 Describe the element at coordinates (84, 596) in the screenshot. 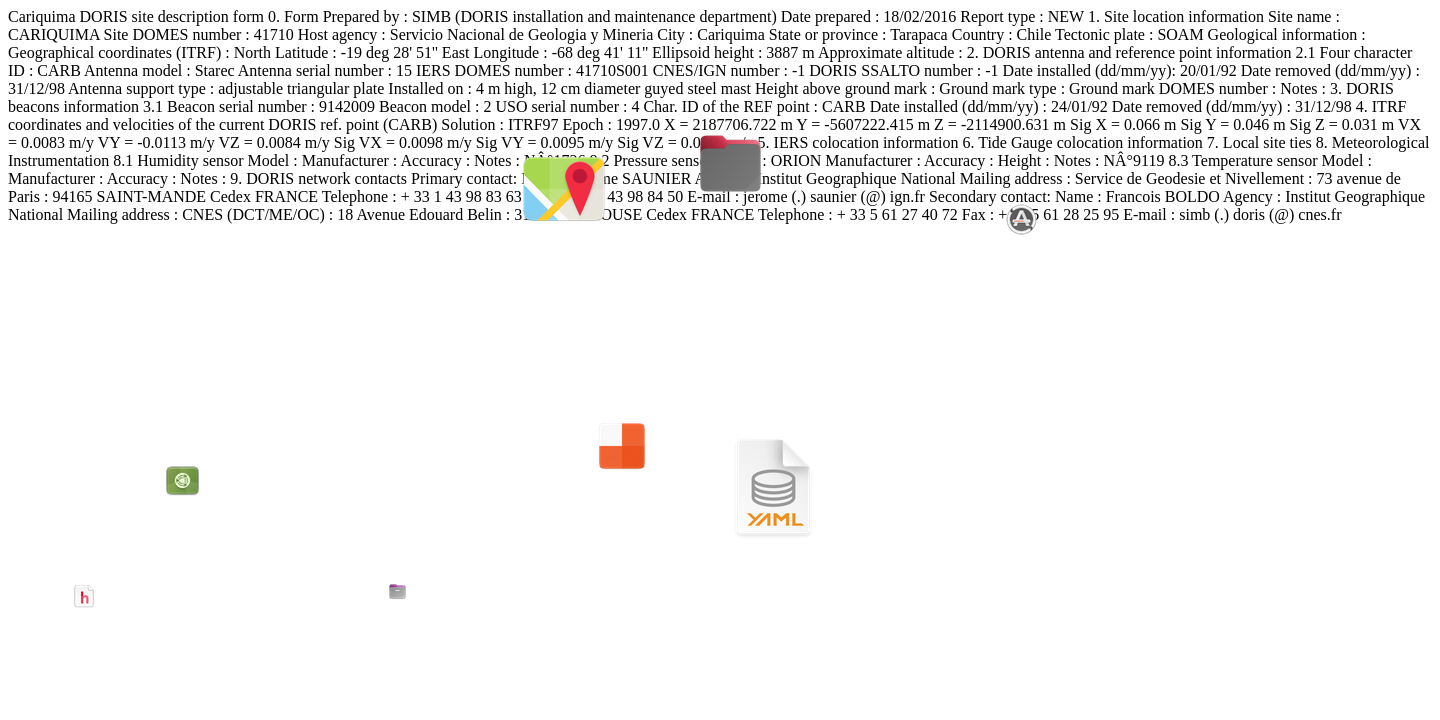

I see `c/c++ header file` at that location.